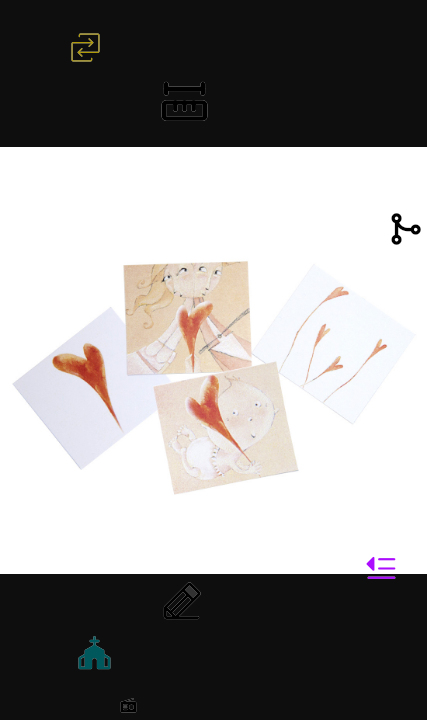  Describe the element at coordinates (94, 654) in the screenshot. I see `view nearby churches or places of worship` at that location.